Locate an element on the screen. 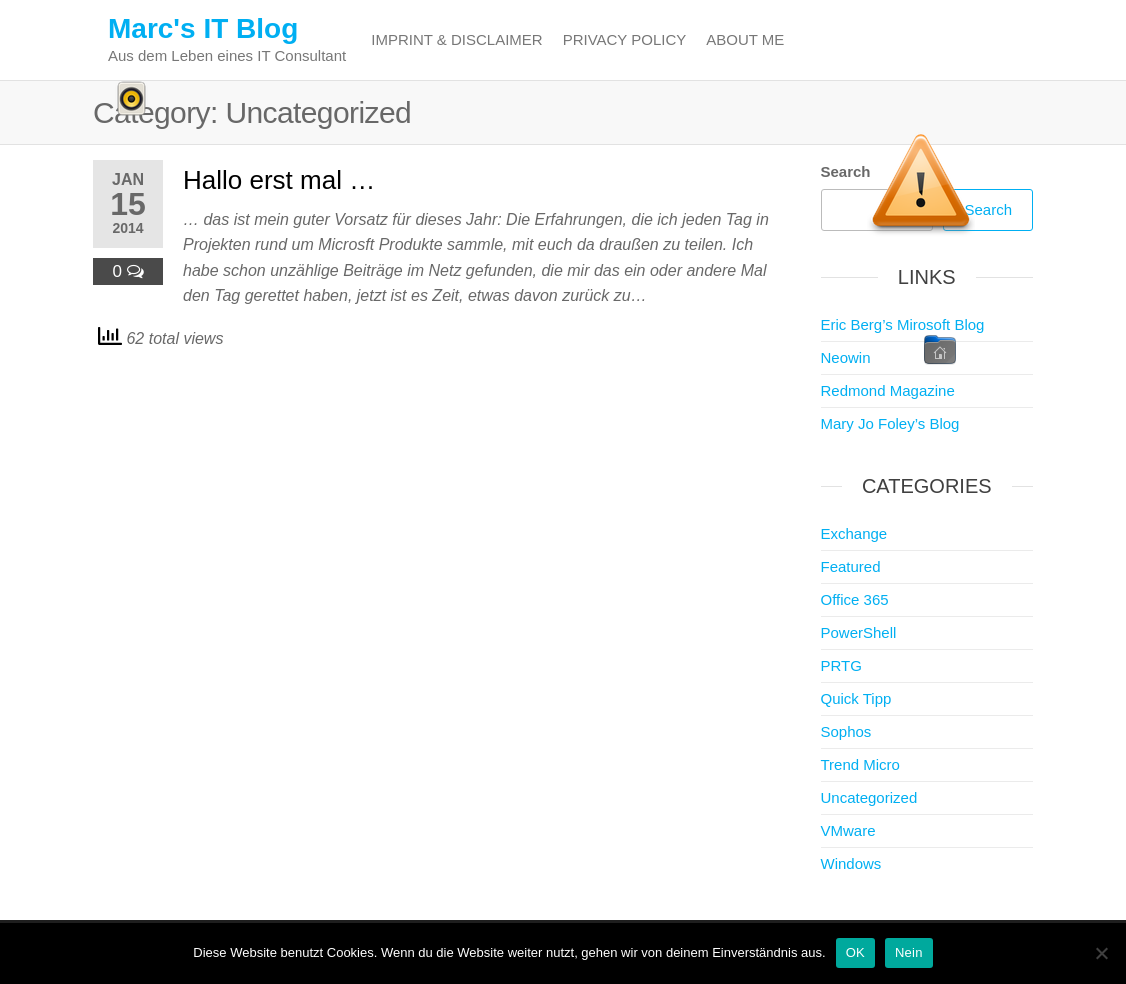 The image size is (1126, 984). open rhythmbox music player is located at coordinates (131, 98).